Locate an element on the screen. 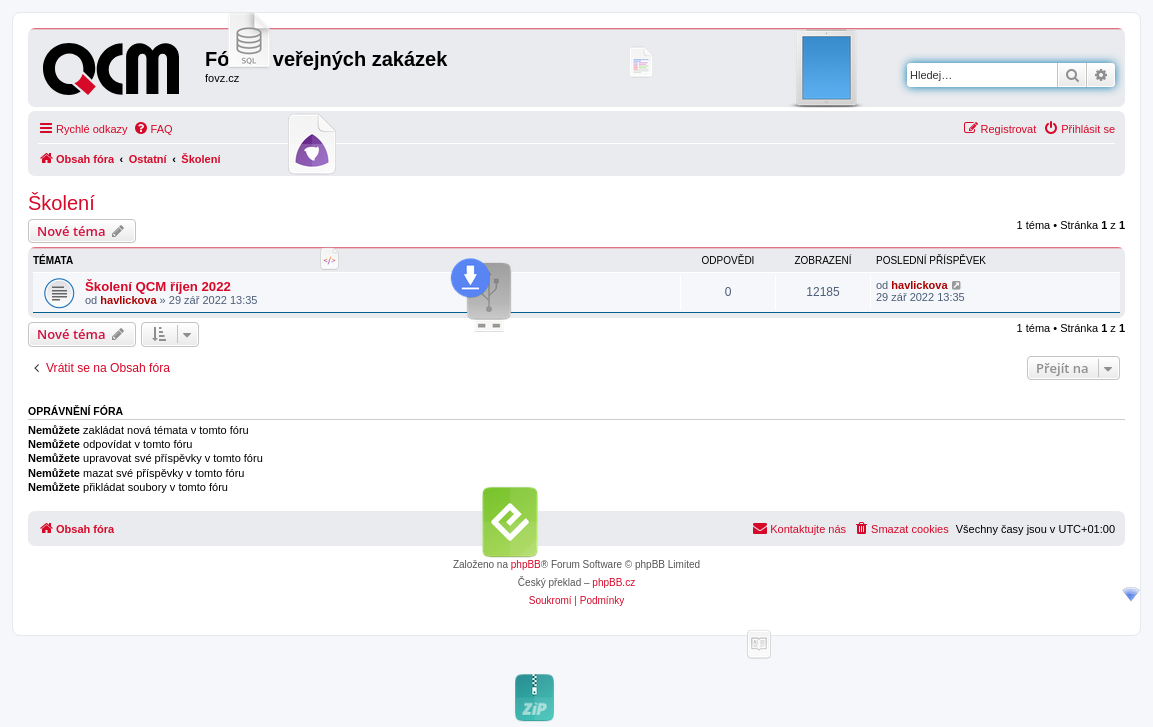  a script or code file is located at coordinates (641, 62).